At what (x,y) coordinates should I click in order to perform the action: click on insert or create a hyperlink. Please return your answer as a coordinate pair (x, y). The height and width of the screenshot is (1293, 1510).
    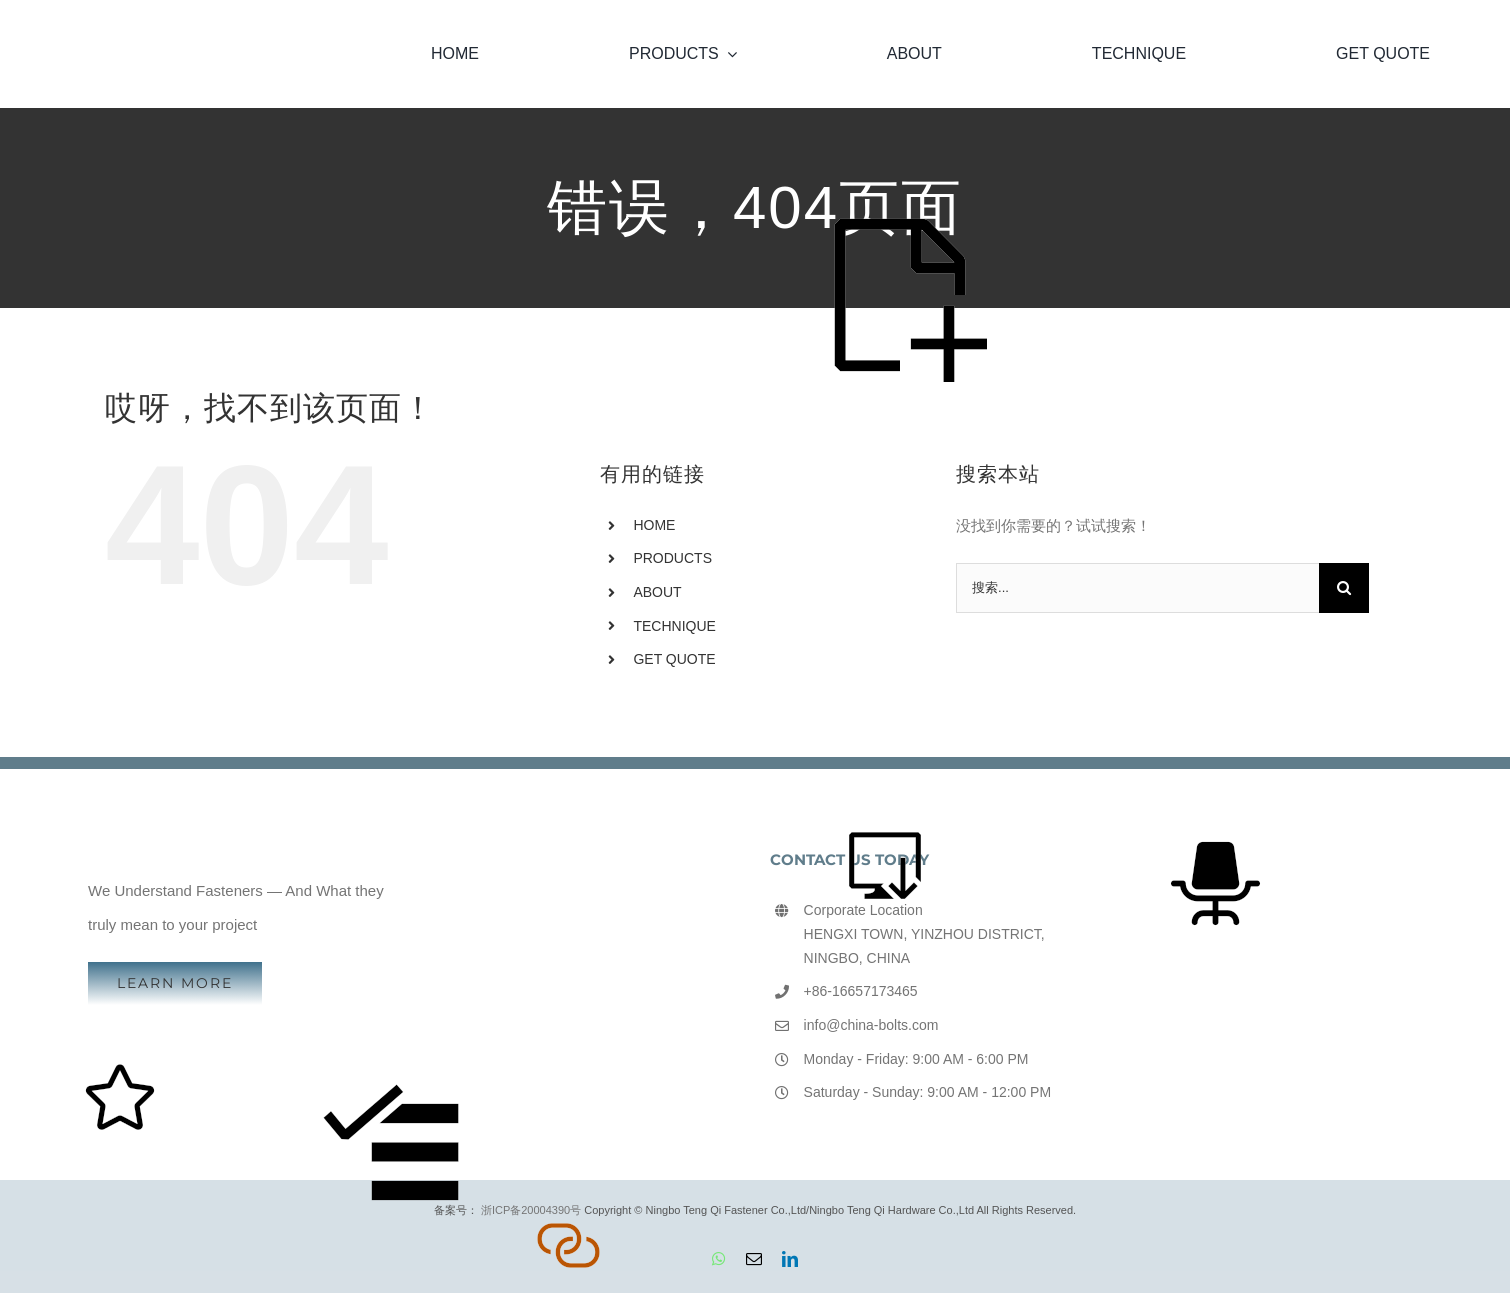
    Looking at the image, I should click on (568, 1245).